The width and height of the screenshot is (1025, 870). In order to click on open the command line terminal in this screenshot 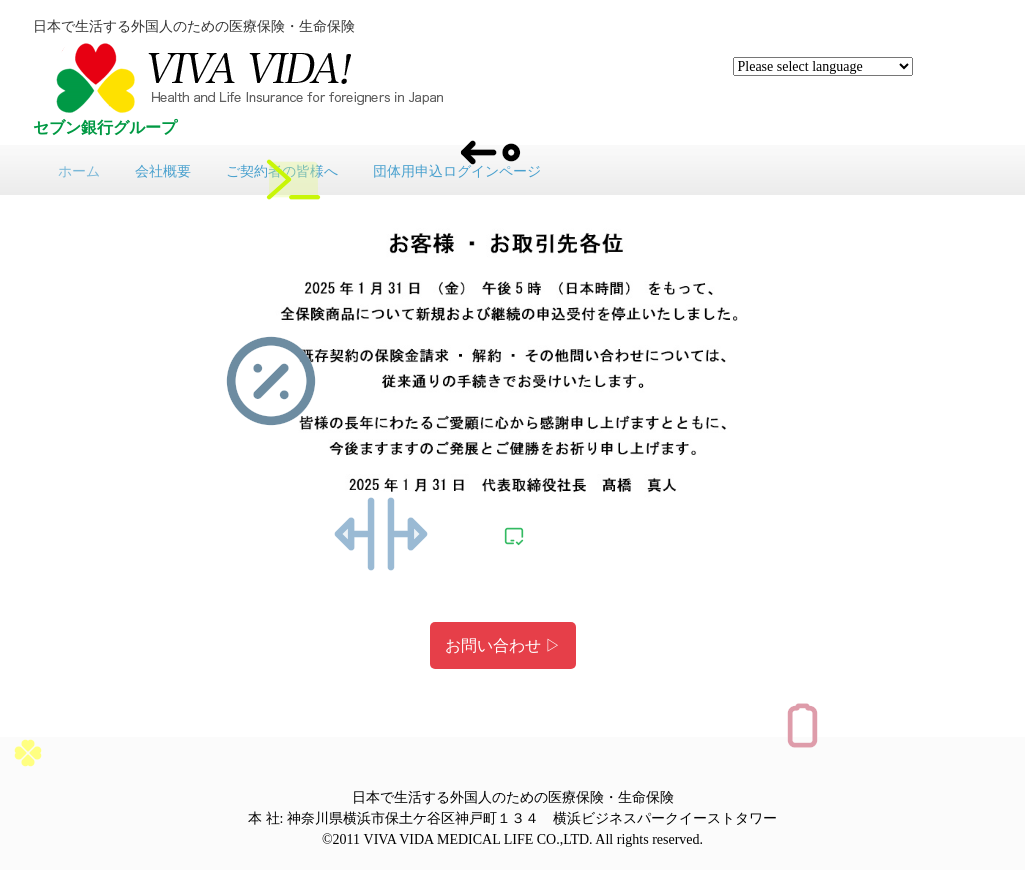, I will do `click(293, 179)`.